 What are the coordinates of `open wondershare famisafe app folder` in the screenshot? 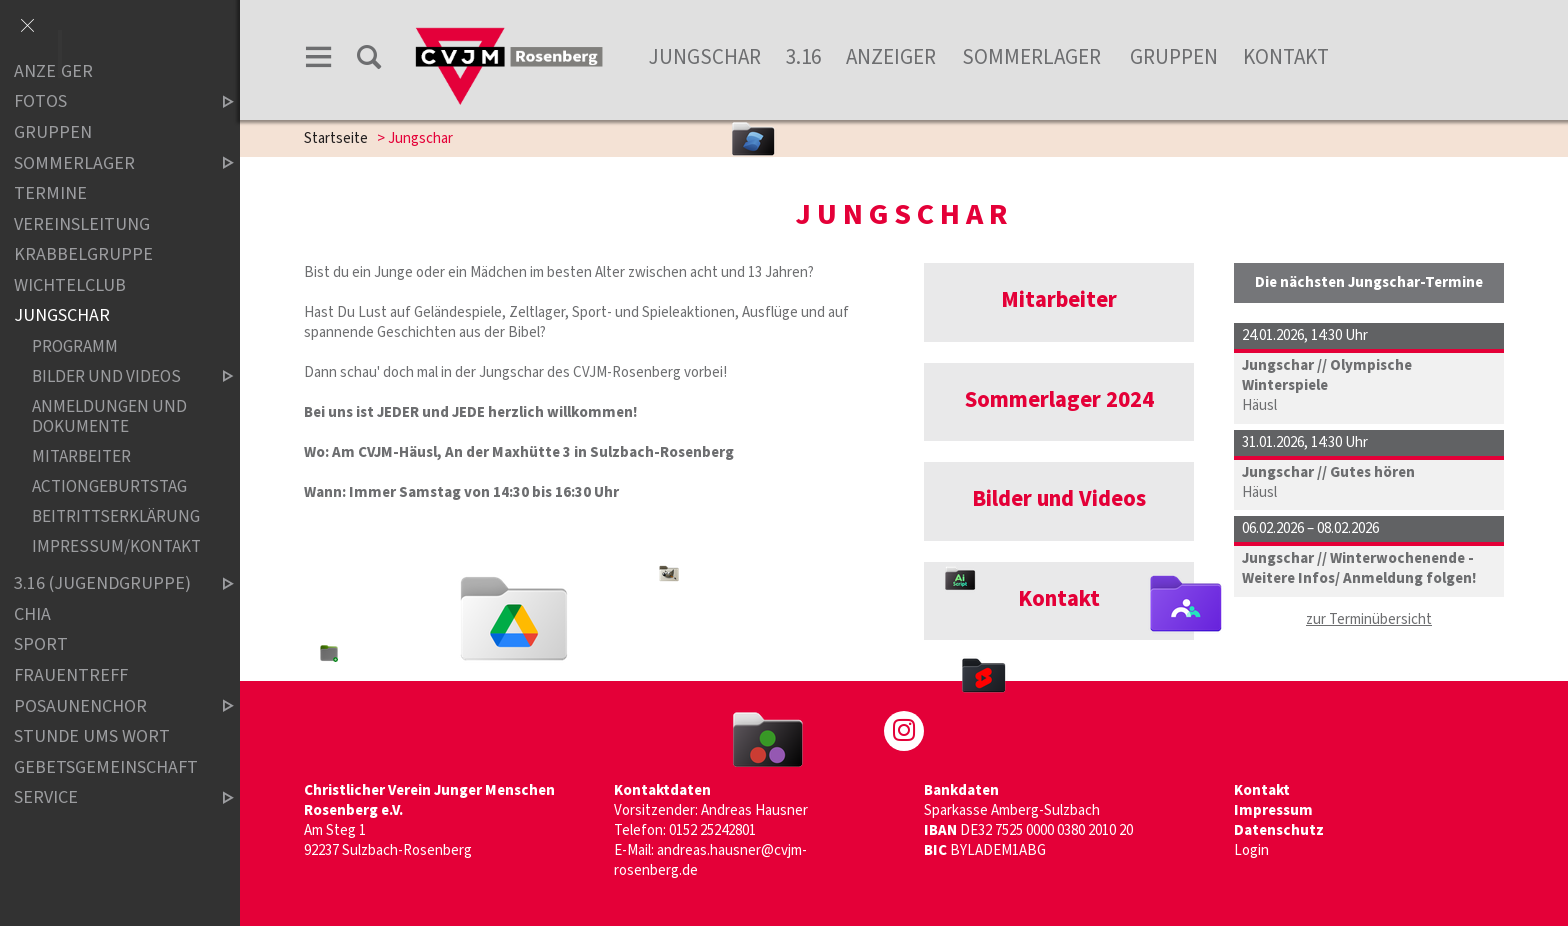 It's located at (1185, 605).